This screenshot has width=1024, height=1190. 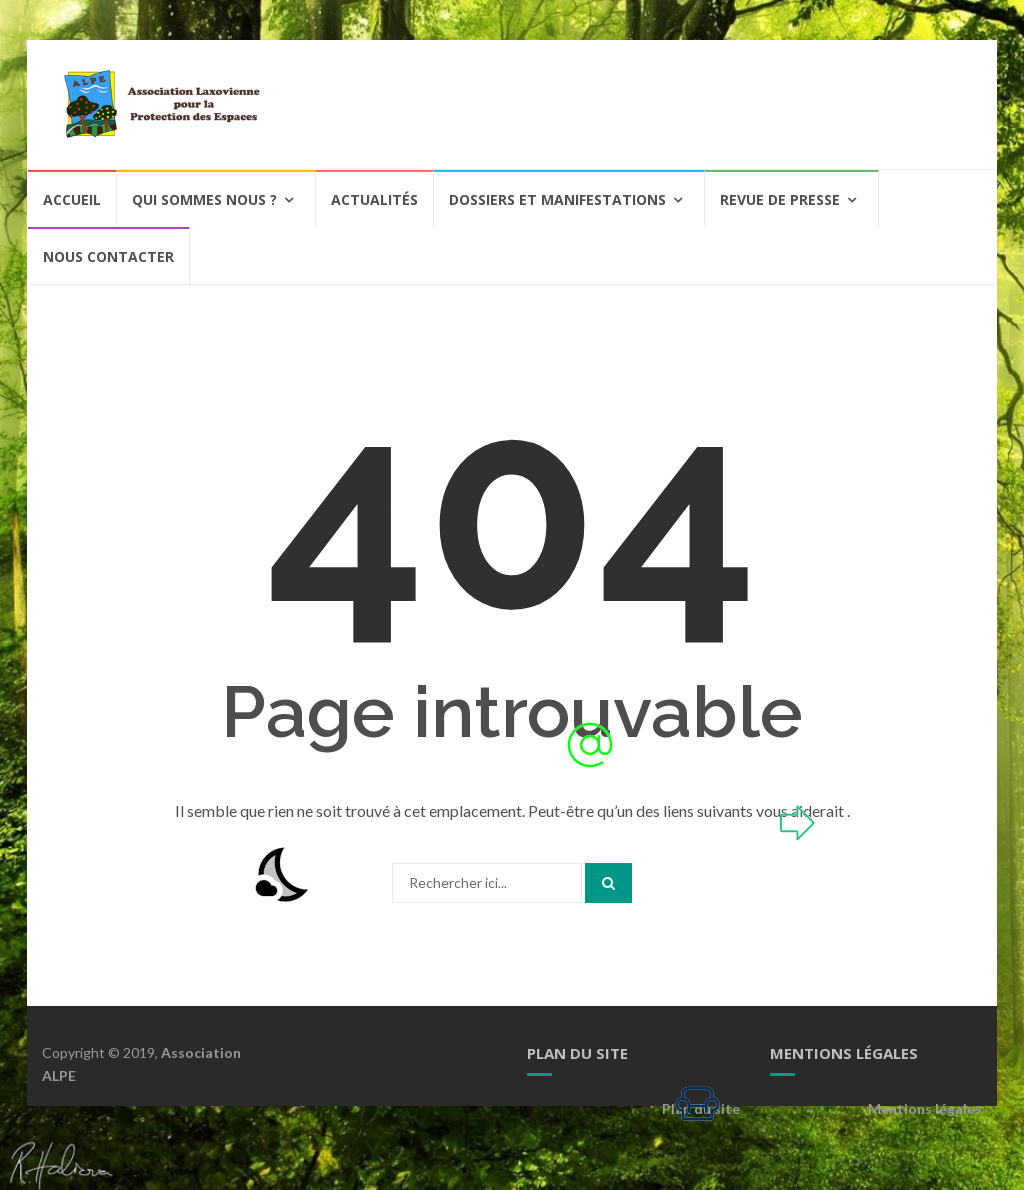 What do you see at coordinates (697, 1104) in the screenshot?
I see `browse furniture or home decor` at bounding box center [697, 1104].